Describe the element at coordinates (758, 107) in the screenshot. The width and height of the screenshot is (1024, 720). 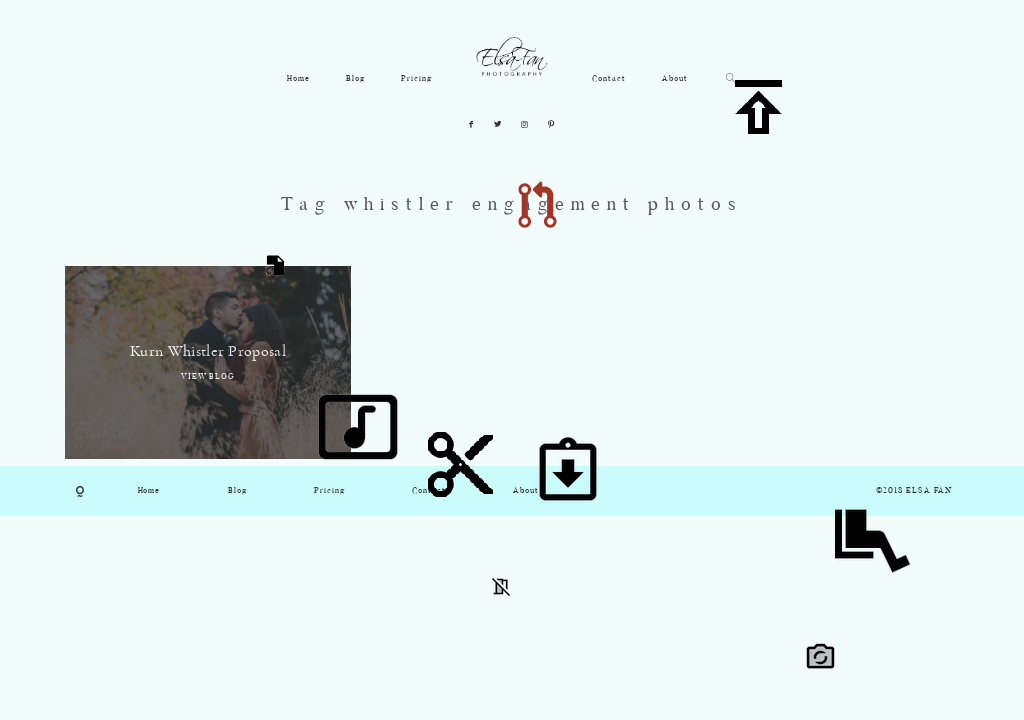
I see `publish or upload content` at that location.